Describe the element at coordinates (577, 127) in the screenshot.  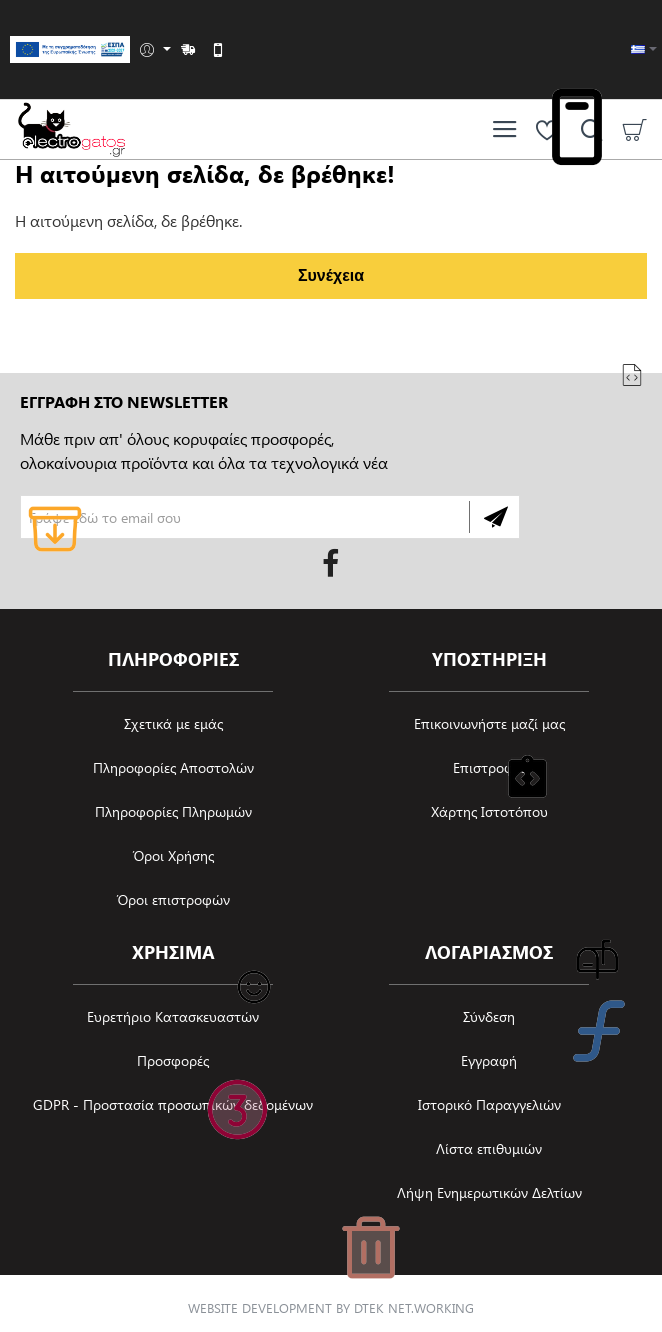
I see `mobile device speaker settings` at that location.